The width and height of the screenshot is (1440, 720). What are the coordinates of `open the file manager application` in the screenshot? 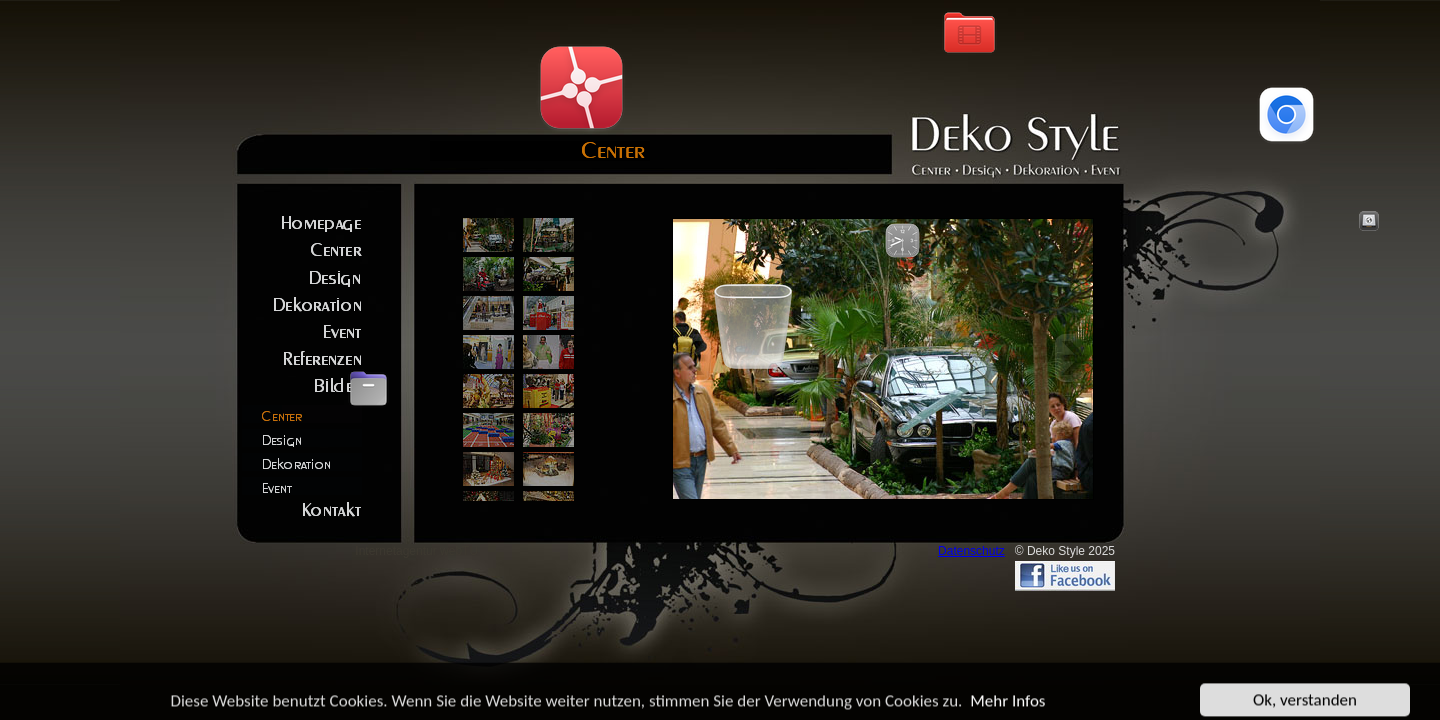 It's located at (368, 388).